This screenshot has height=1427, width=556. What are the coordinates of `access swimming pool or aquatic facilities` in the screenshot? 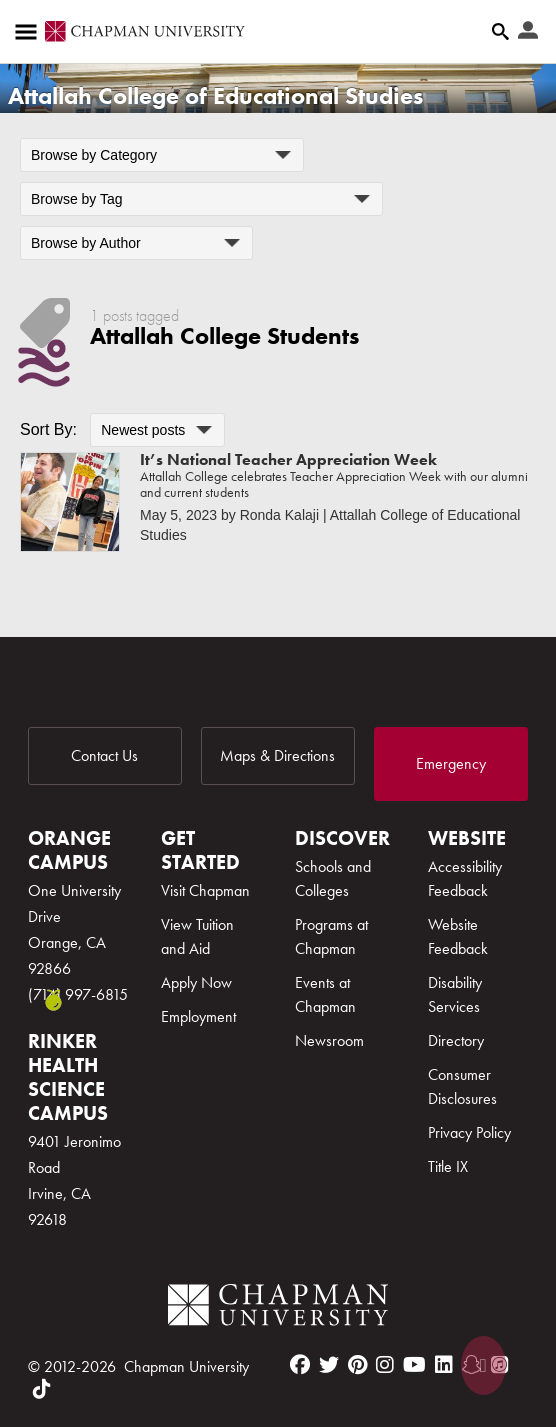 It's located at (44, 363).